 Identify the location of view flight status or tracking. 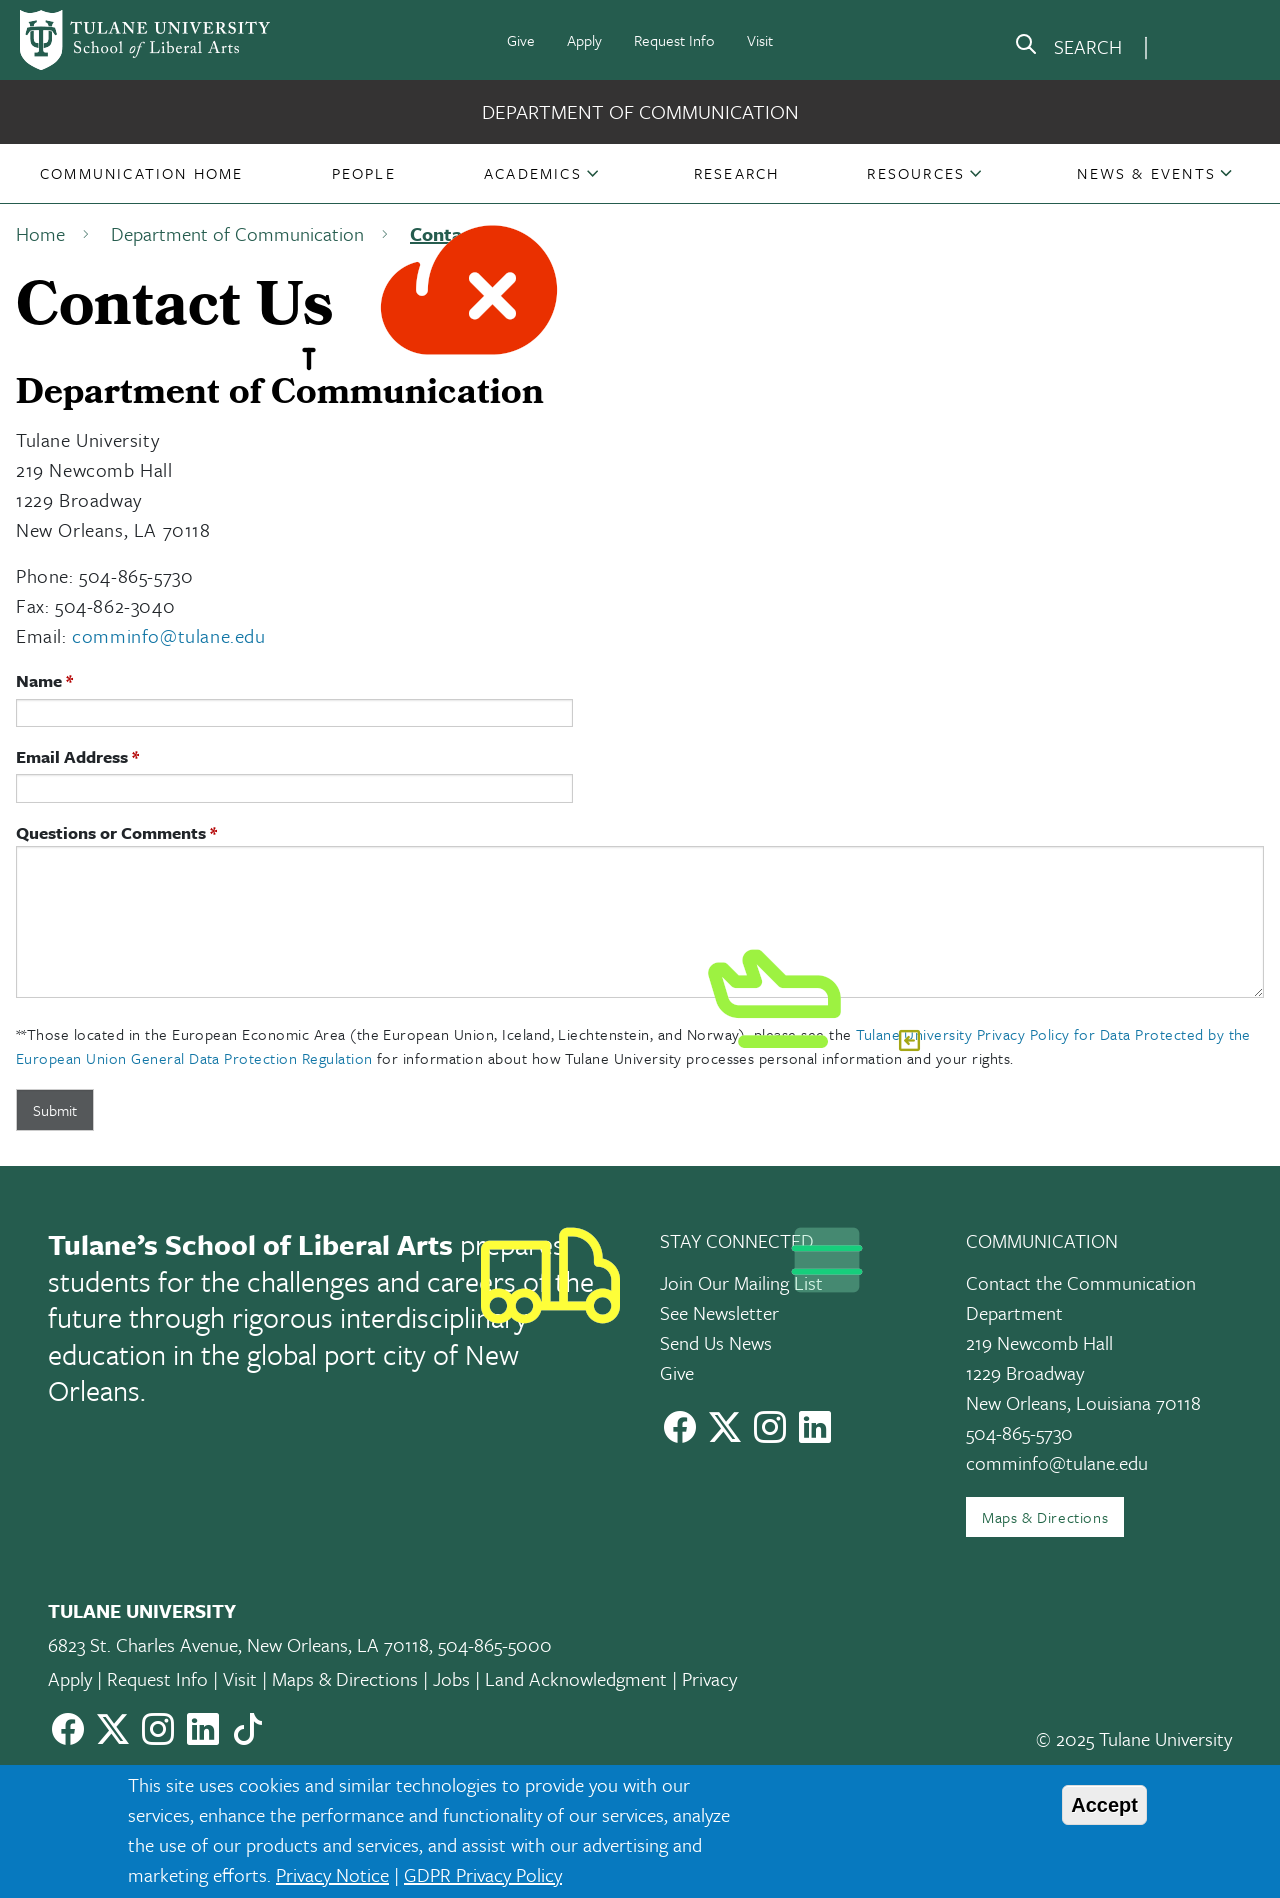
(774, 994).